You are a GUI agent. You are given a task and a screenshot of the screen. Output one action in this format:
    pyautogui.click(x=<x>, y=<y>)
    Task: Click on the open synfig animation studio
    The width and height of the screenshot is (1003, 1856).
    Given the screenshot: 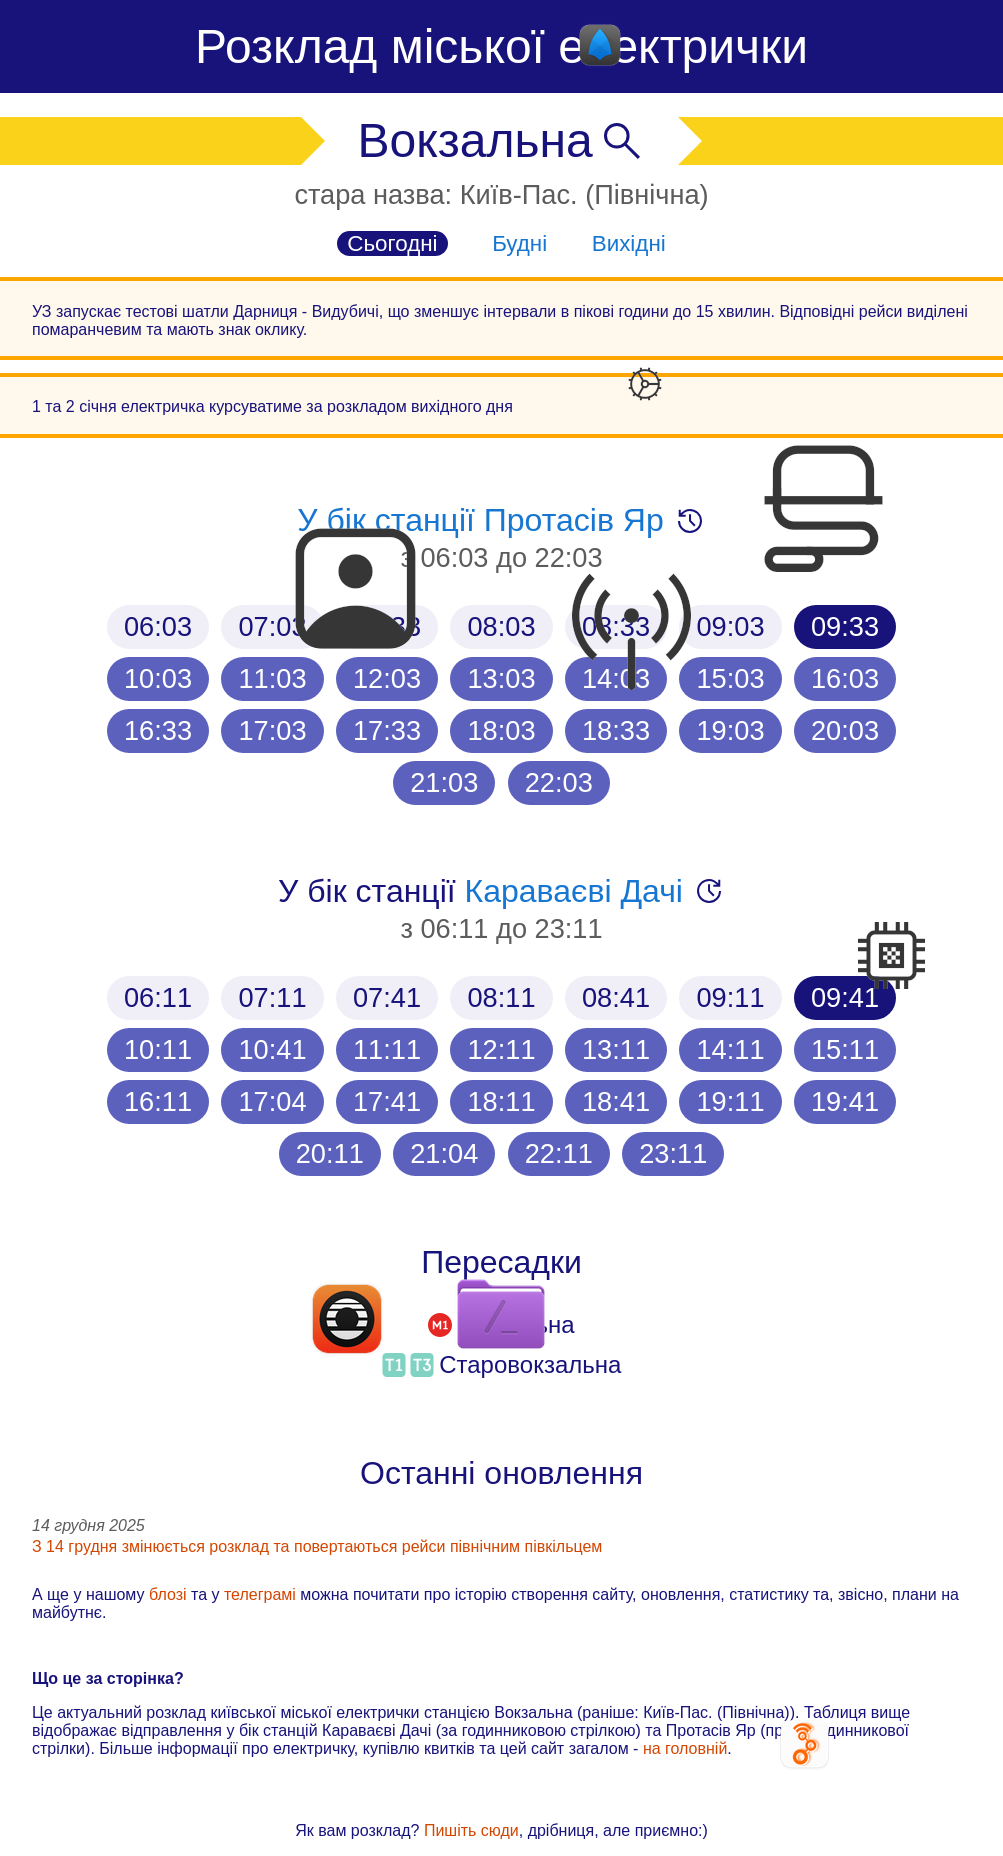 What is the action you would take?
    pyautogui.click(x=600, y=45)
    